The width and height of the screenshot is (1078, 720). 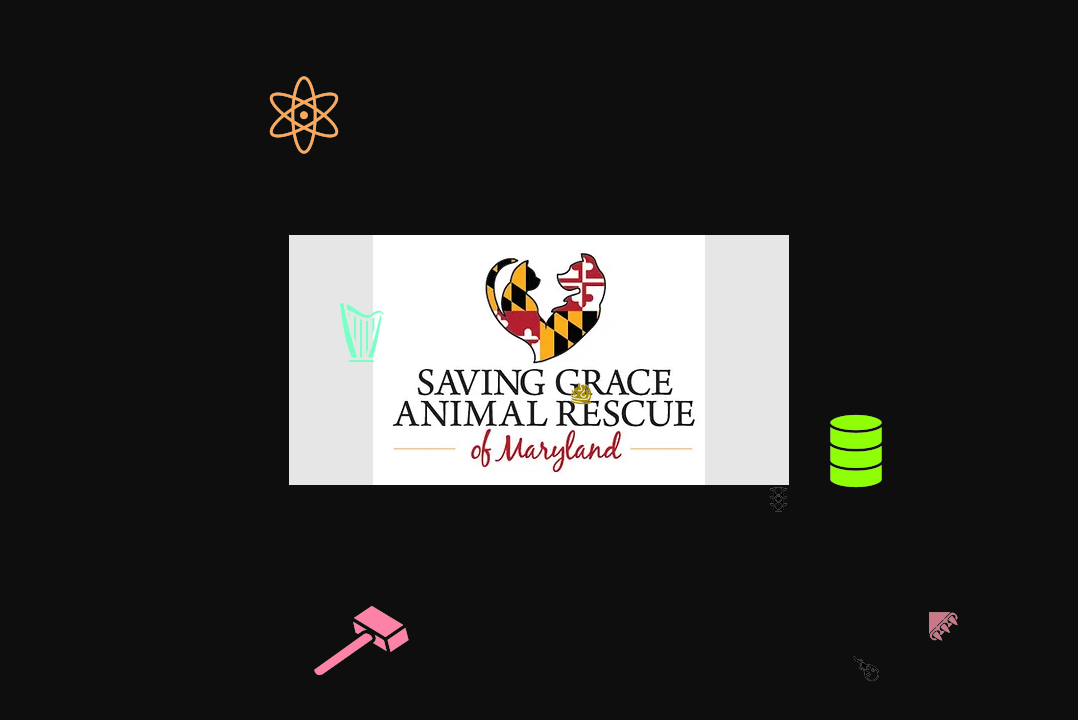 I want to click on equip shoulder armor to your character, so click(x=581, y=393).